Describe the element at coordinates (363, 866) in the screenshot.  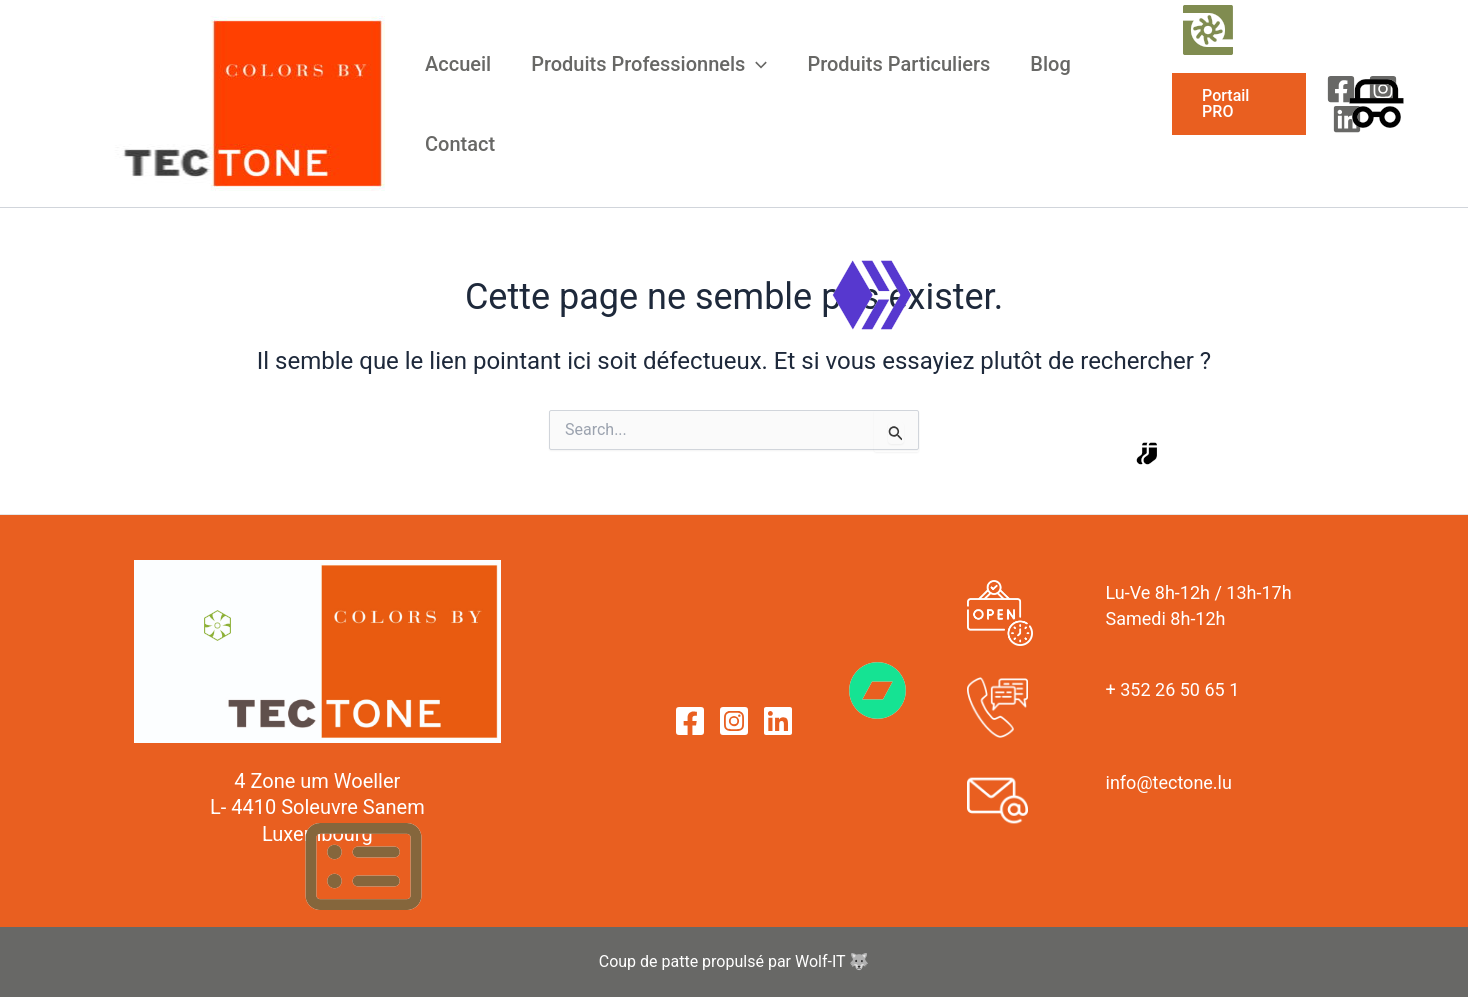
I see `view list items or menu options` at that location.